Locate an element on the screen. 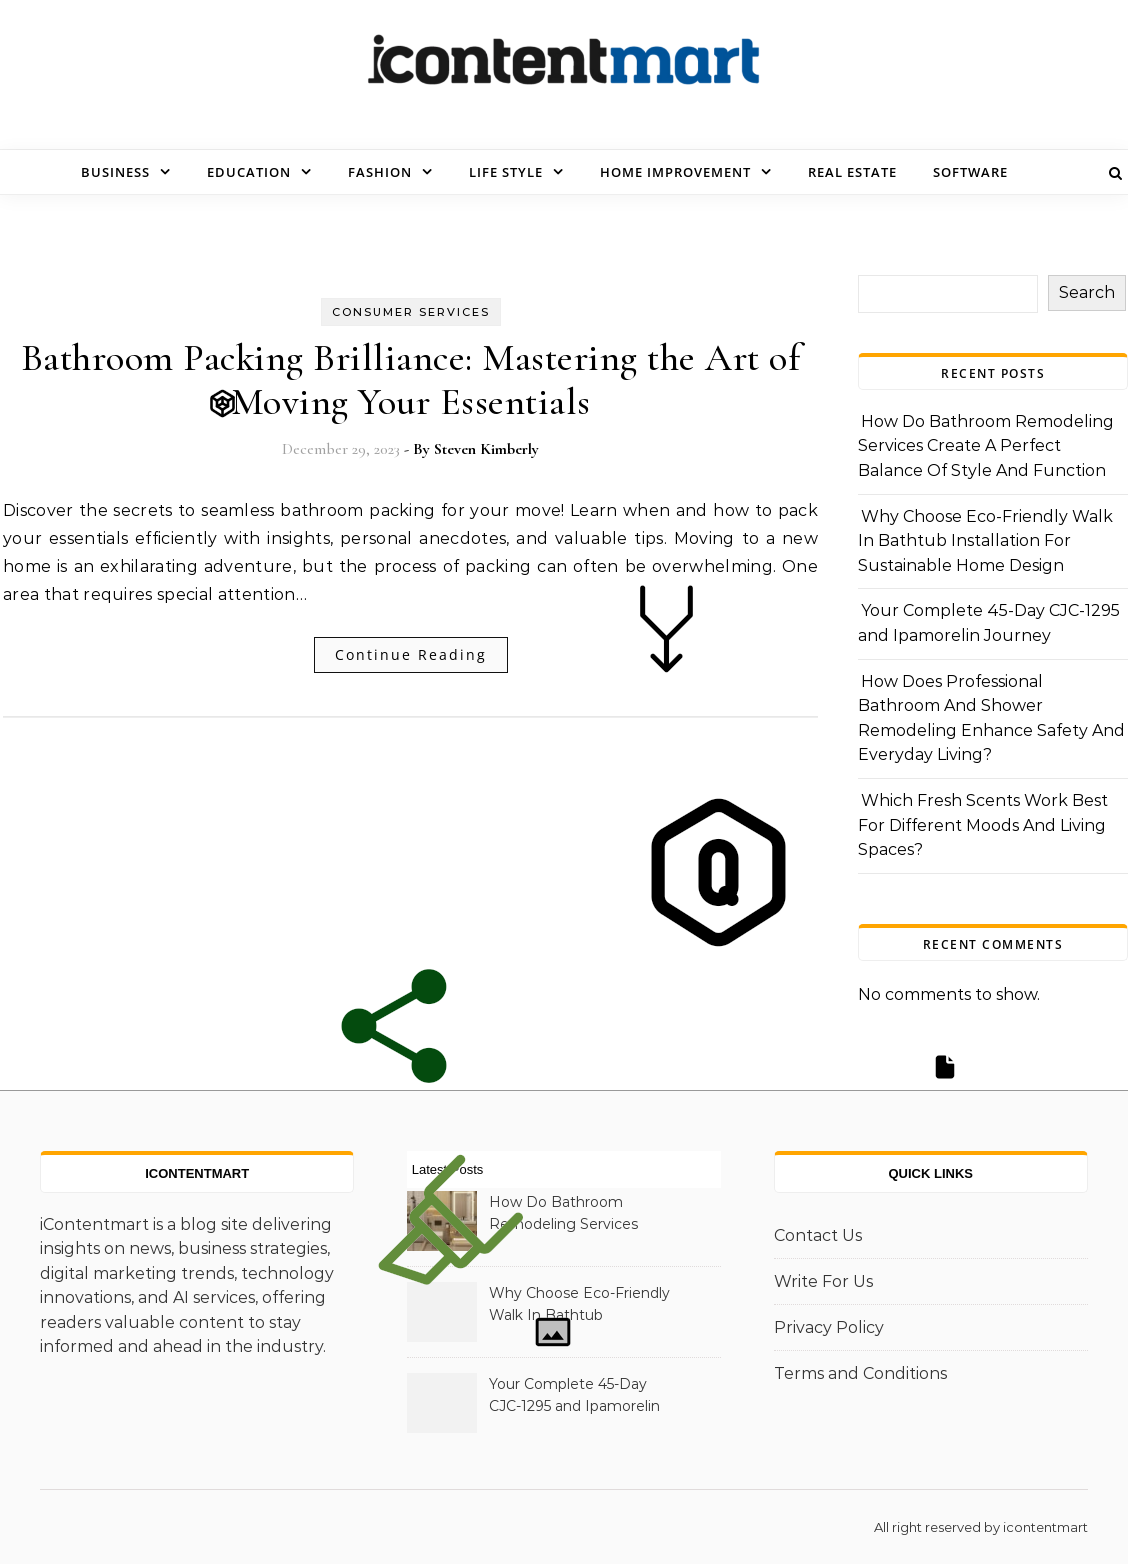  view 3d model or object is located at coordinates (222, 403).